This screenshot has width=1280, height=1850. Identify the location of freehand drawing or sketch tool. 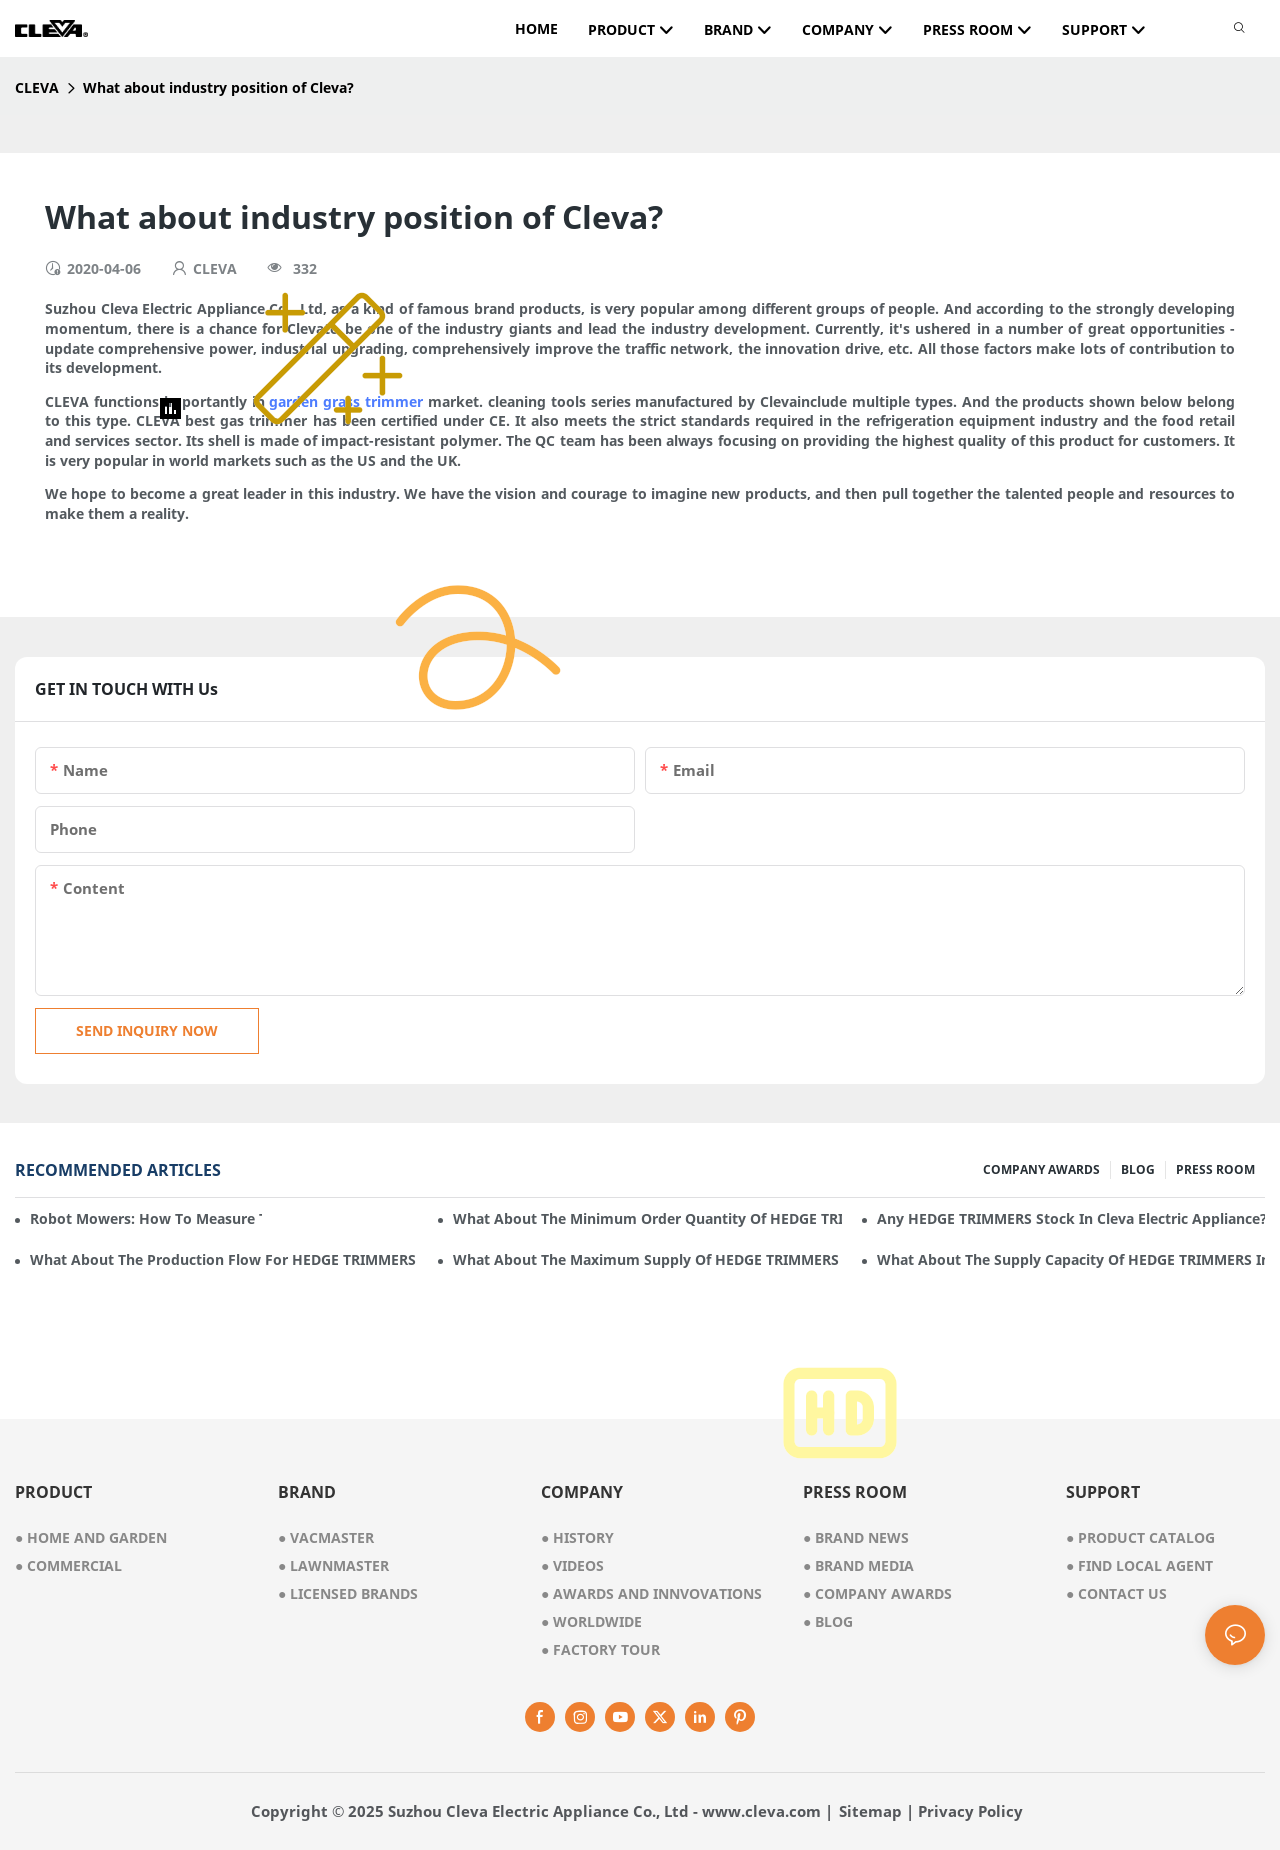
(469, 647).